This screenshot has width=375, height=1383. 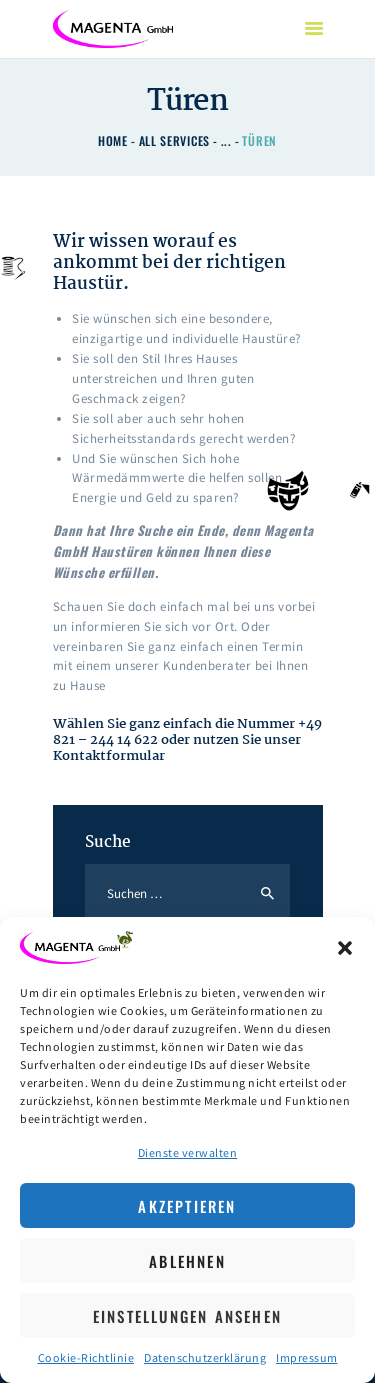 What do you see at coordinates (288, 490) in the screenshot?
I see `access theater or entertainment section` at bounding box center [288, 490].